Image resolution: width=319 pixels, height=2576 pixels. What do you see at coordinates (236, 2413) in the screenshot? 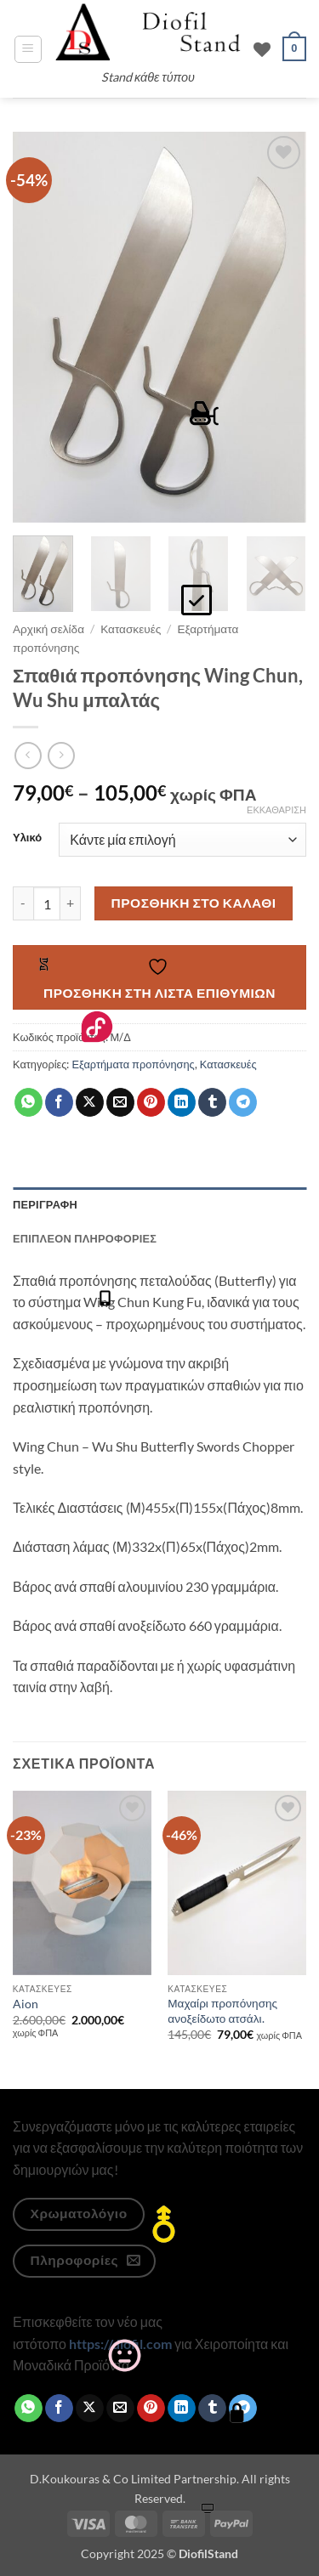
I see `indicates a locked or secure item` at bounding box center [236, 2413].